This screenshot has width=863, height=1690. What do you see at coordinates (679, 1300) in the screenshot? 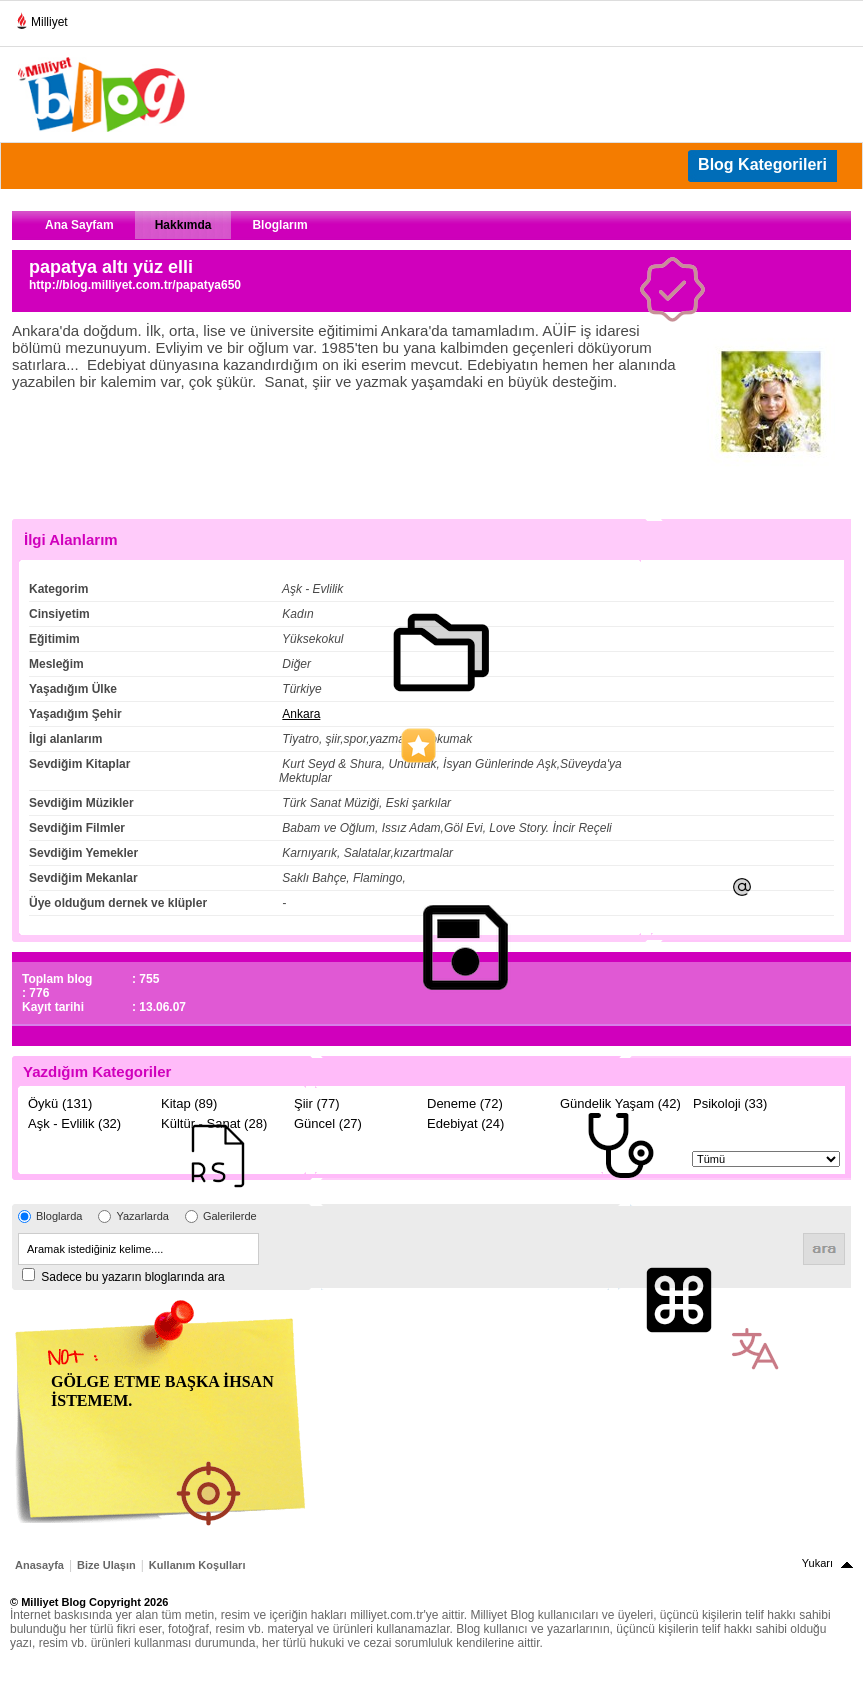
I see `command key modifier for keyboard shortcuts` at bounding box center [679, 1300].